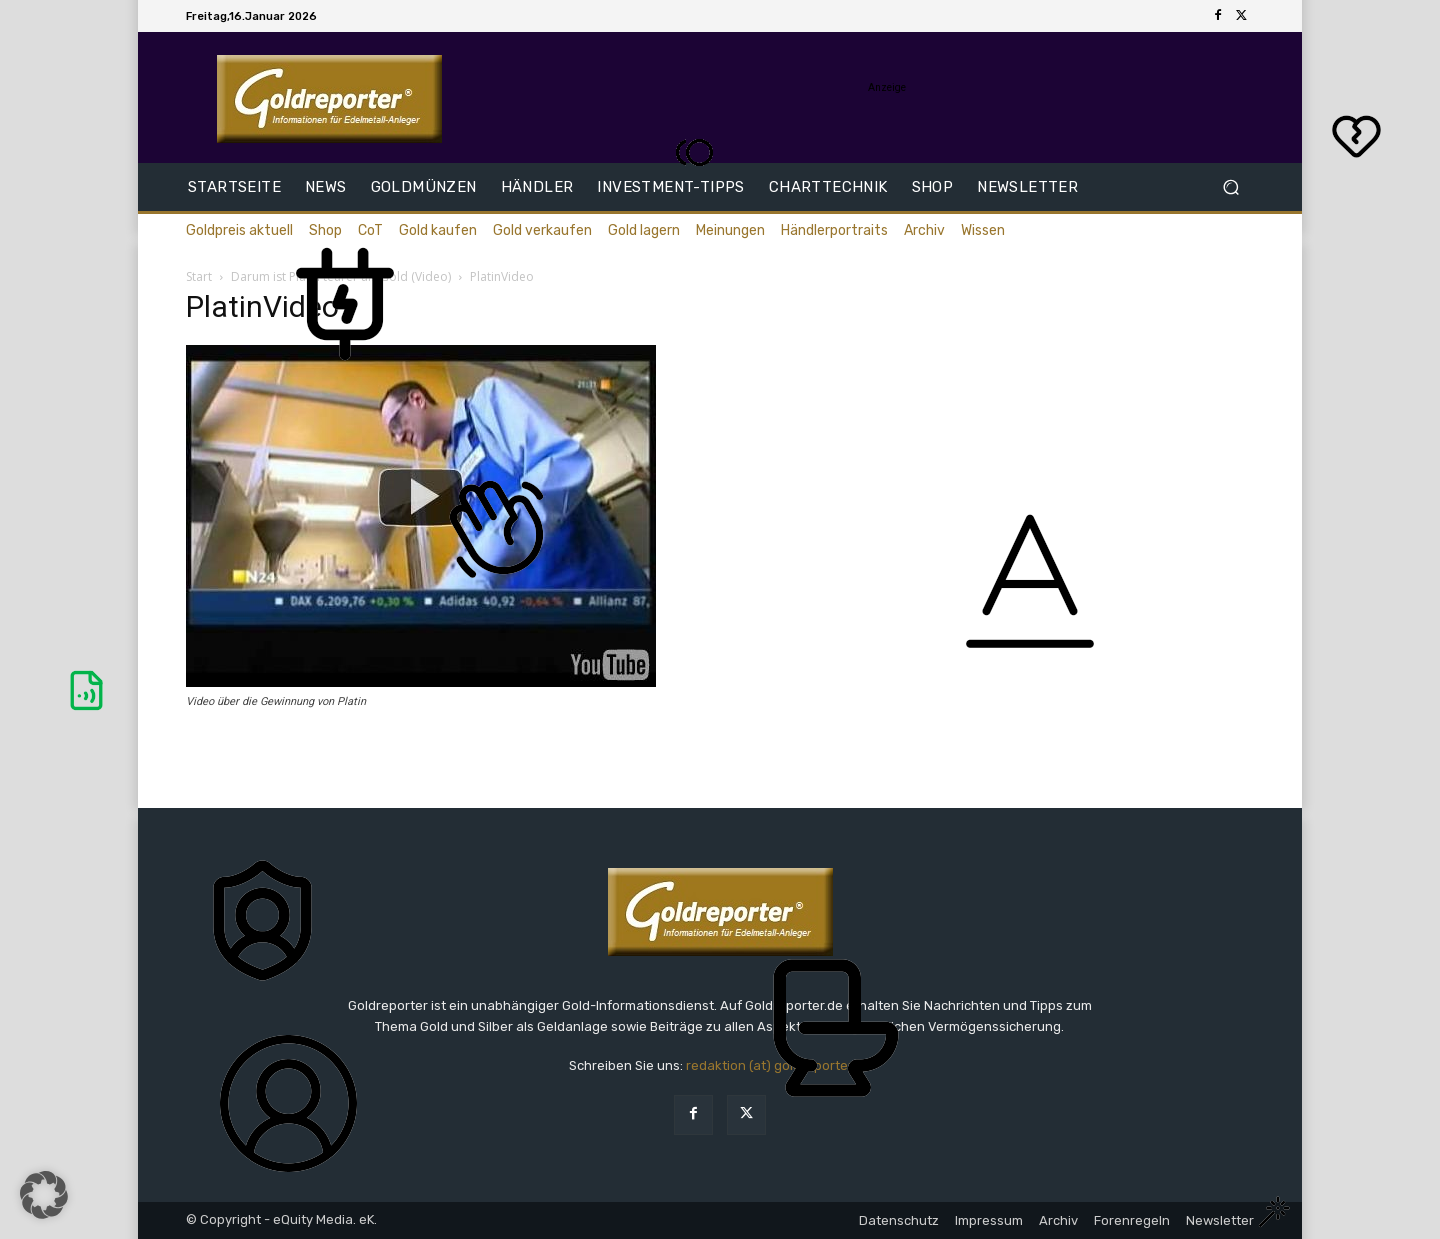 This screenshot has width=1440, height=1239. What do you see at coordinates (1030, 584) in the screenshot?
I see `apply underline formatting to selected text` at bounding box center [1030, 584].